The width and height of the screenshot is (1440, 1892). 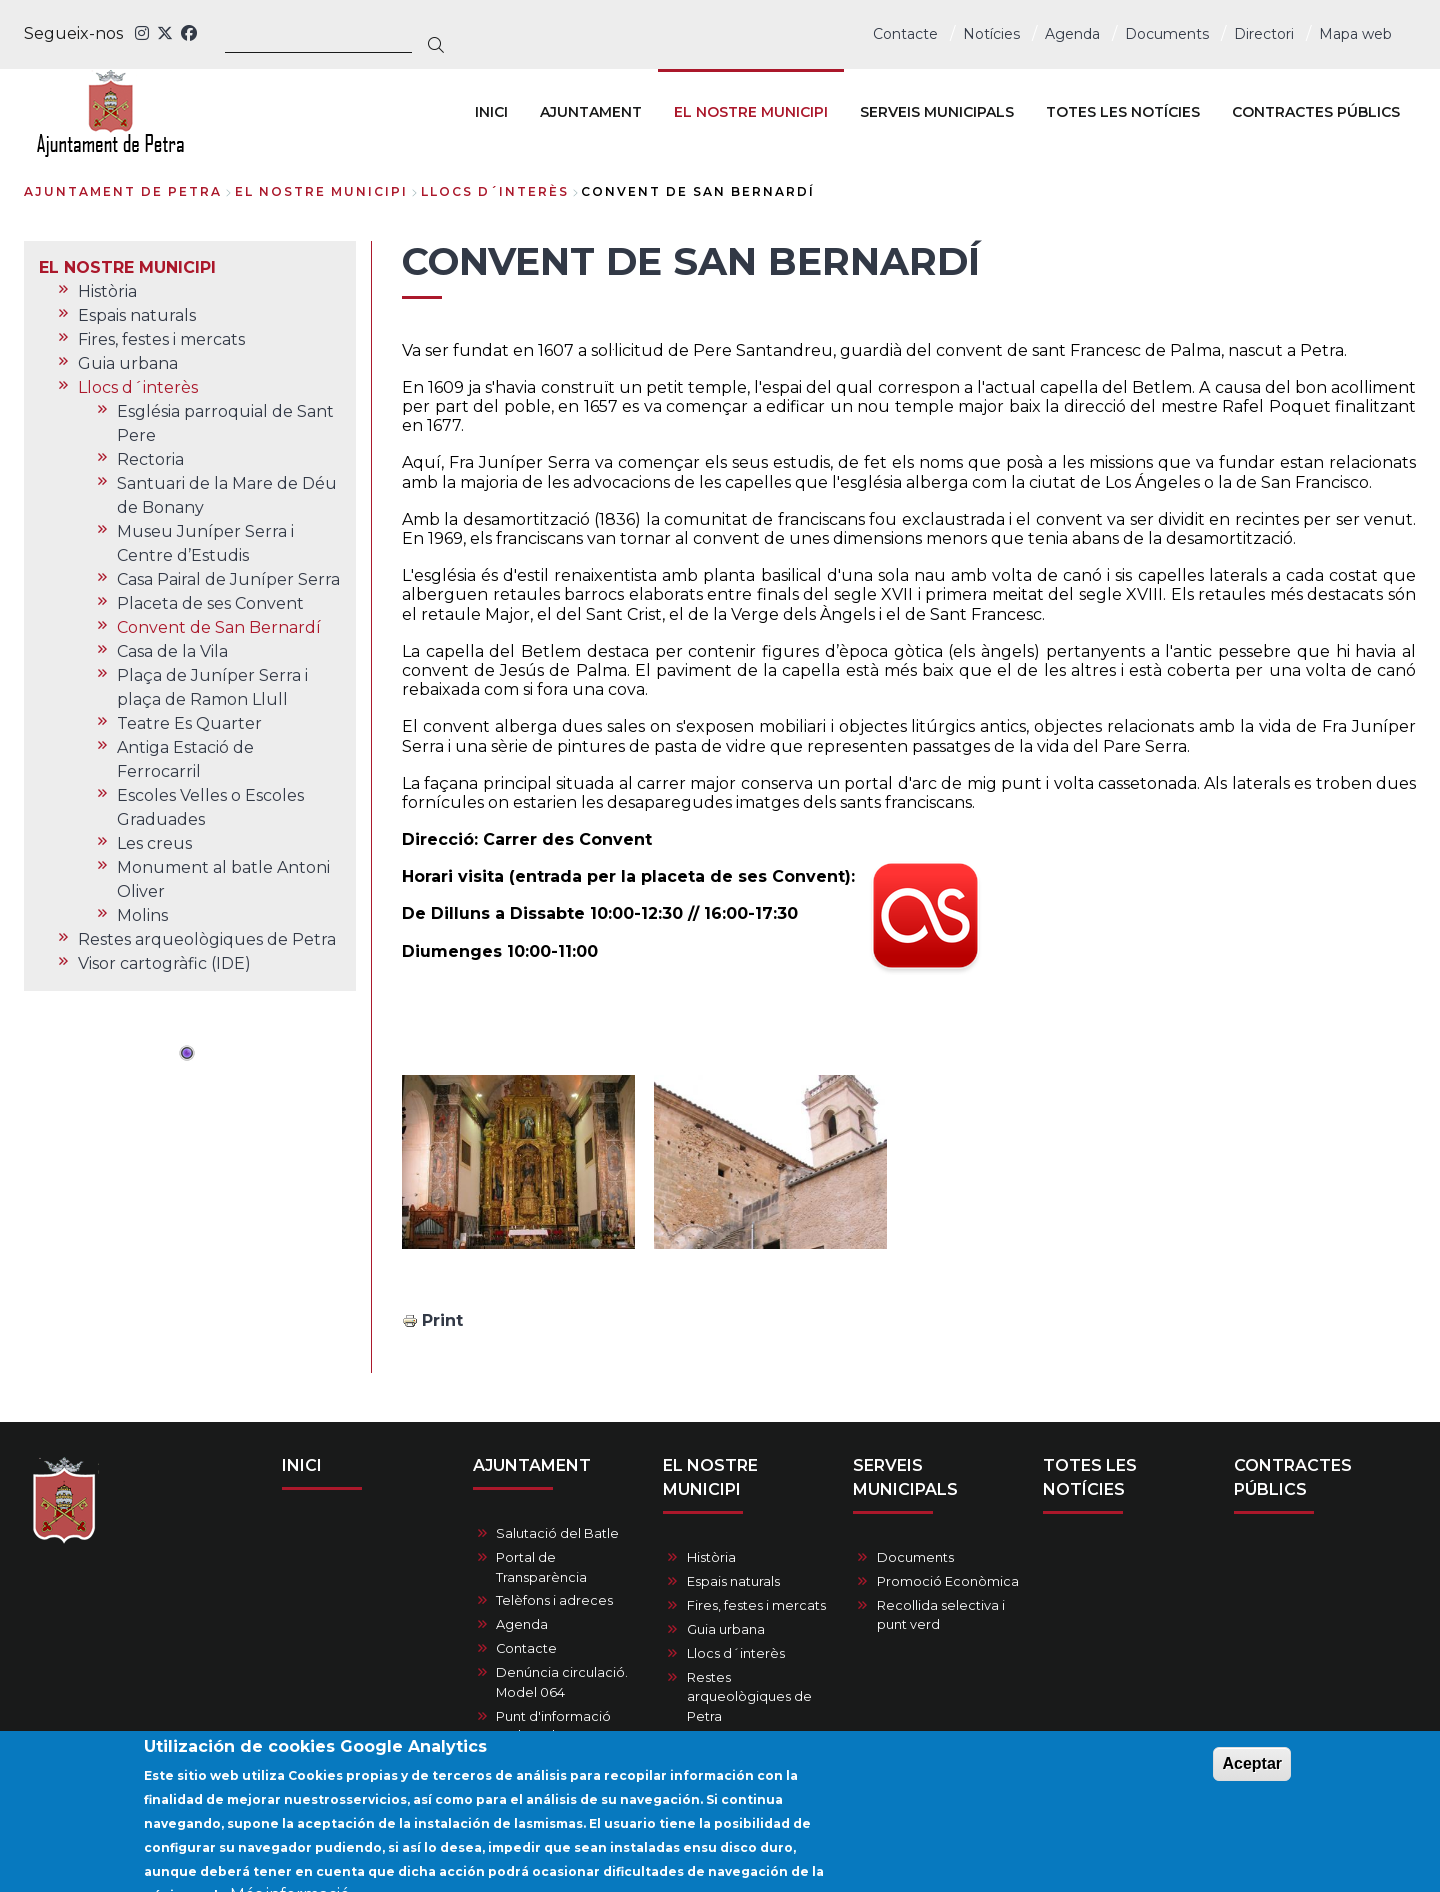 What do you see at coordinates (187, 1053) in the screenshot?
I see `open the camera app` at bounding box center [187, 1053].